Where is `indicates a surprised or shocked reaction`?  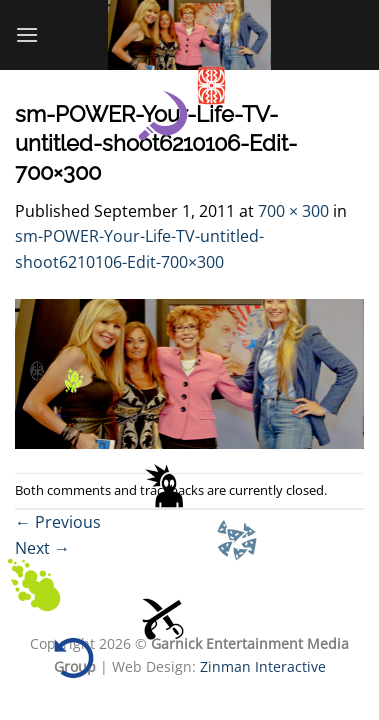
indicates a surprised or shocked reaction is located at coordinates (166, 485).